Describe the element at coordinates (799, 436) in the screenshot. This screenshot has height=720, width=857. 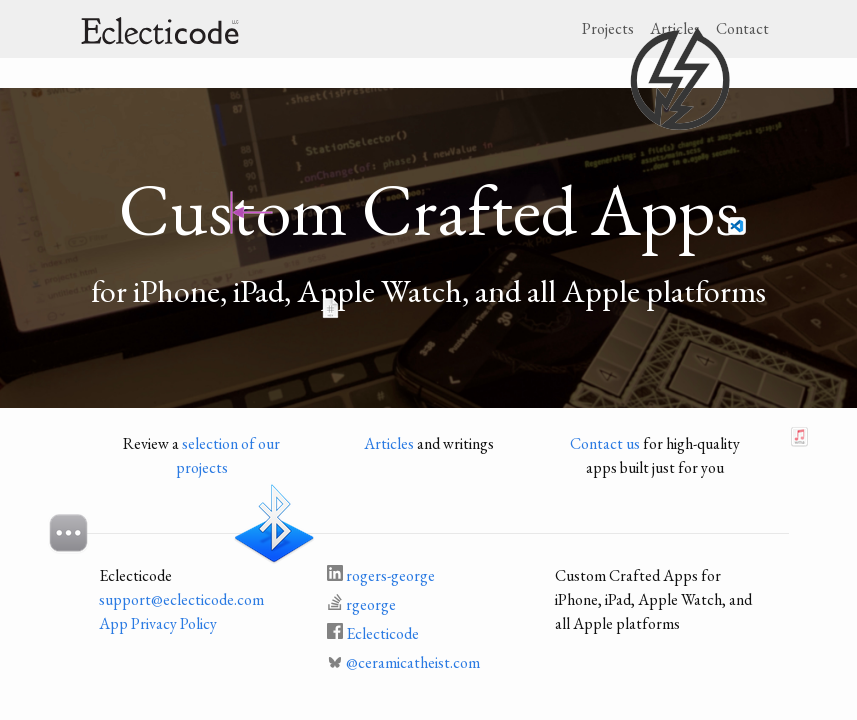
I see `a windows media audio (.wma) file` at that location.